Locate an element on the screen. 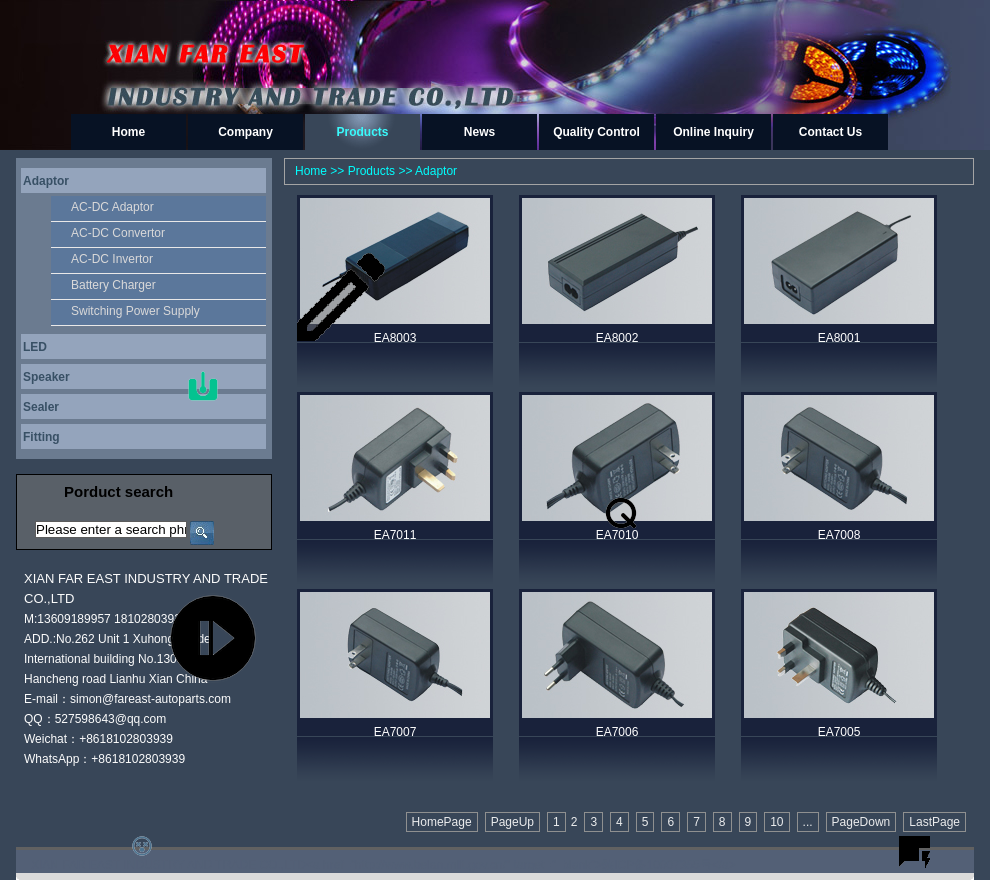 This screenshot has height=880, width=990. indicates an error or system crash is located at coordinates (142, 846).